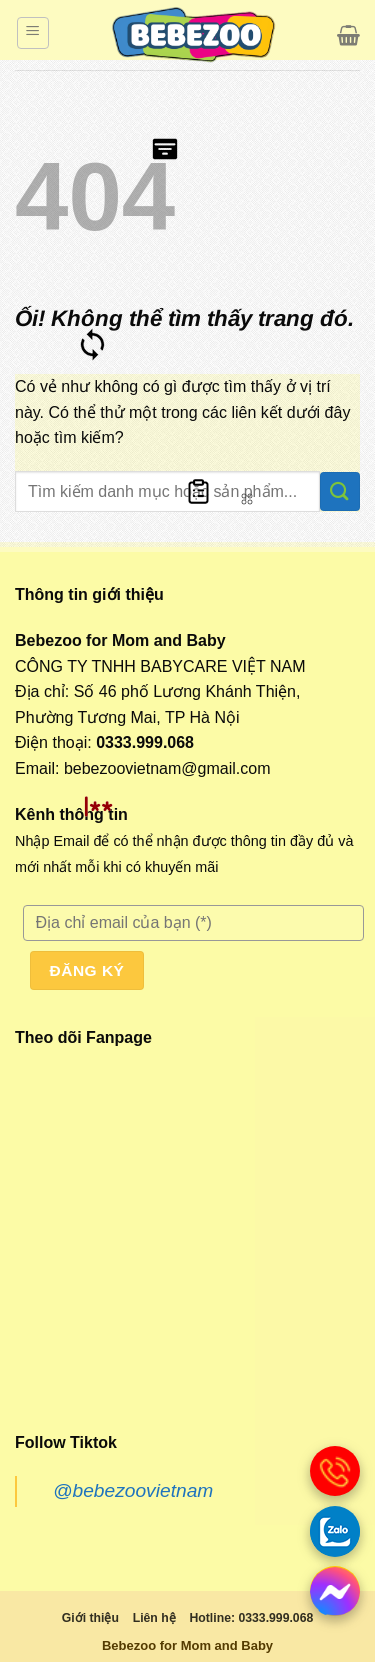 The height and width of the screenshot is (1662, 375). What do you see at coordinates (92, 344) in the screenshot?
I see `sync data with cloud or server` at bounding box center [92, 344].